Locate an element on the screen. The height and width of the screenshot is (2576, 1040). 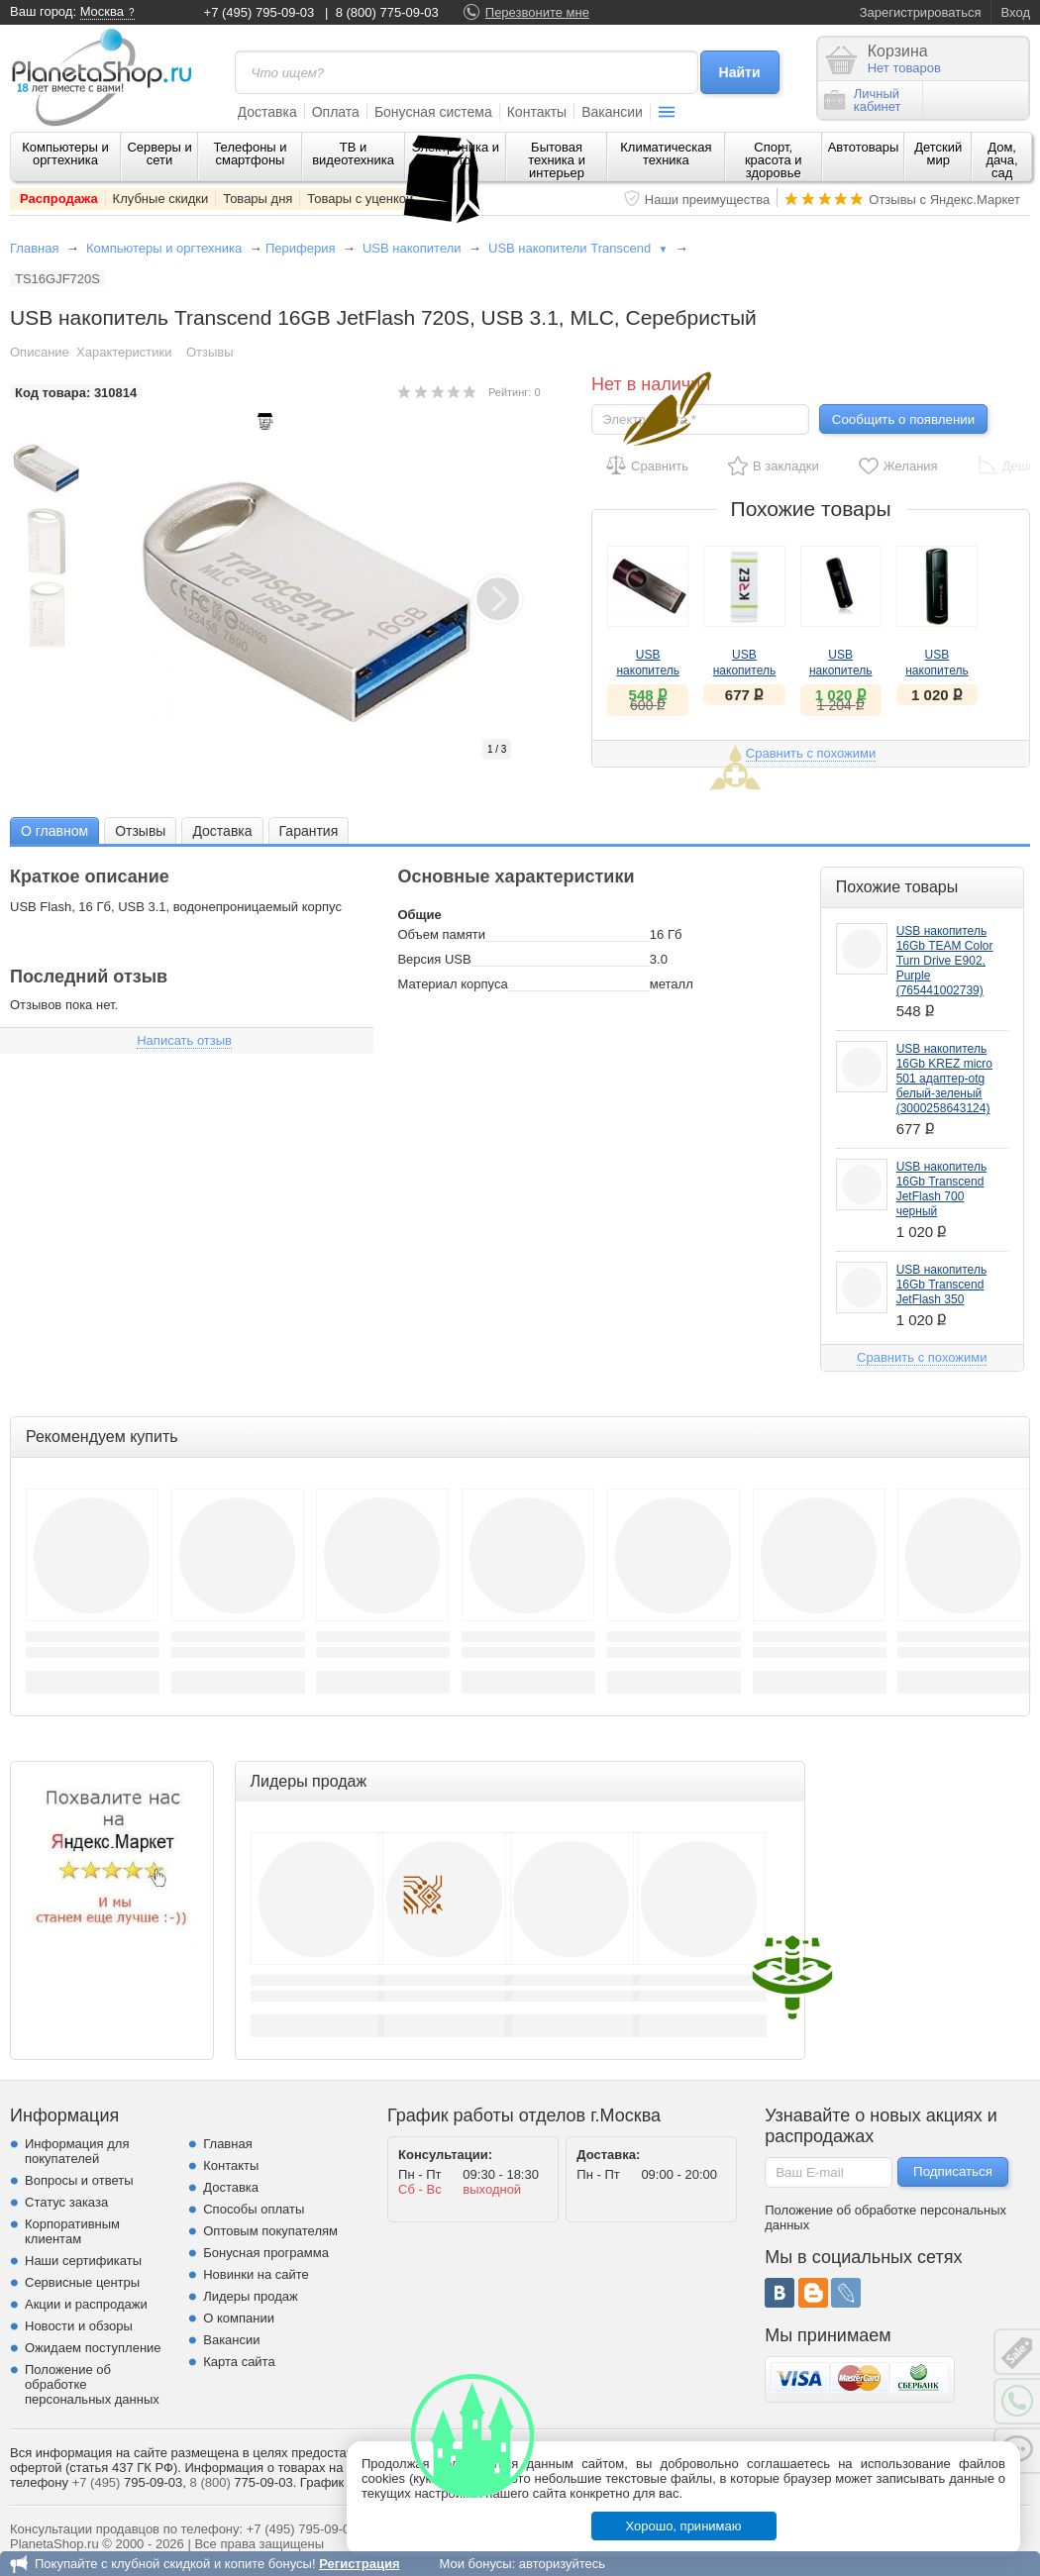
indicates advanced or level three achievement status is located at coordinates (735, 767).